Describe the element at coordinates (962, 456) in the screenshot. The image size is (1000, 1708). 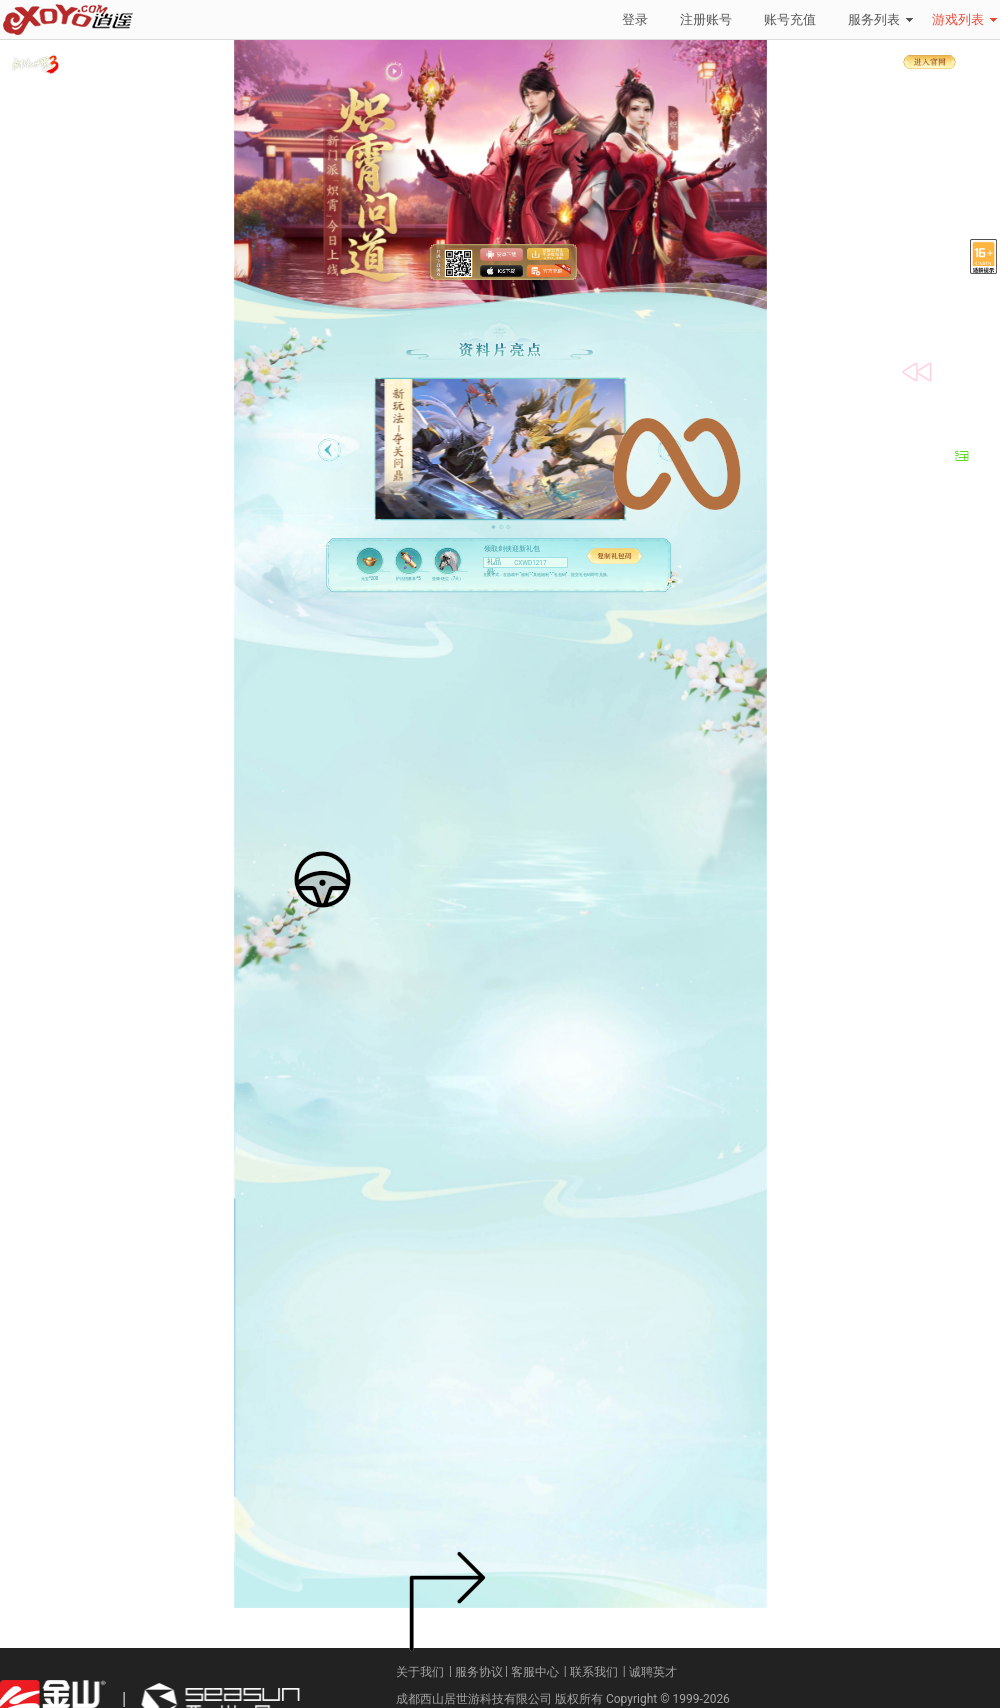
I see `view invoice details` at that location.